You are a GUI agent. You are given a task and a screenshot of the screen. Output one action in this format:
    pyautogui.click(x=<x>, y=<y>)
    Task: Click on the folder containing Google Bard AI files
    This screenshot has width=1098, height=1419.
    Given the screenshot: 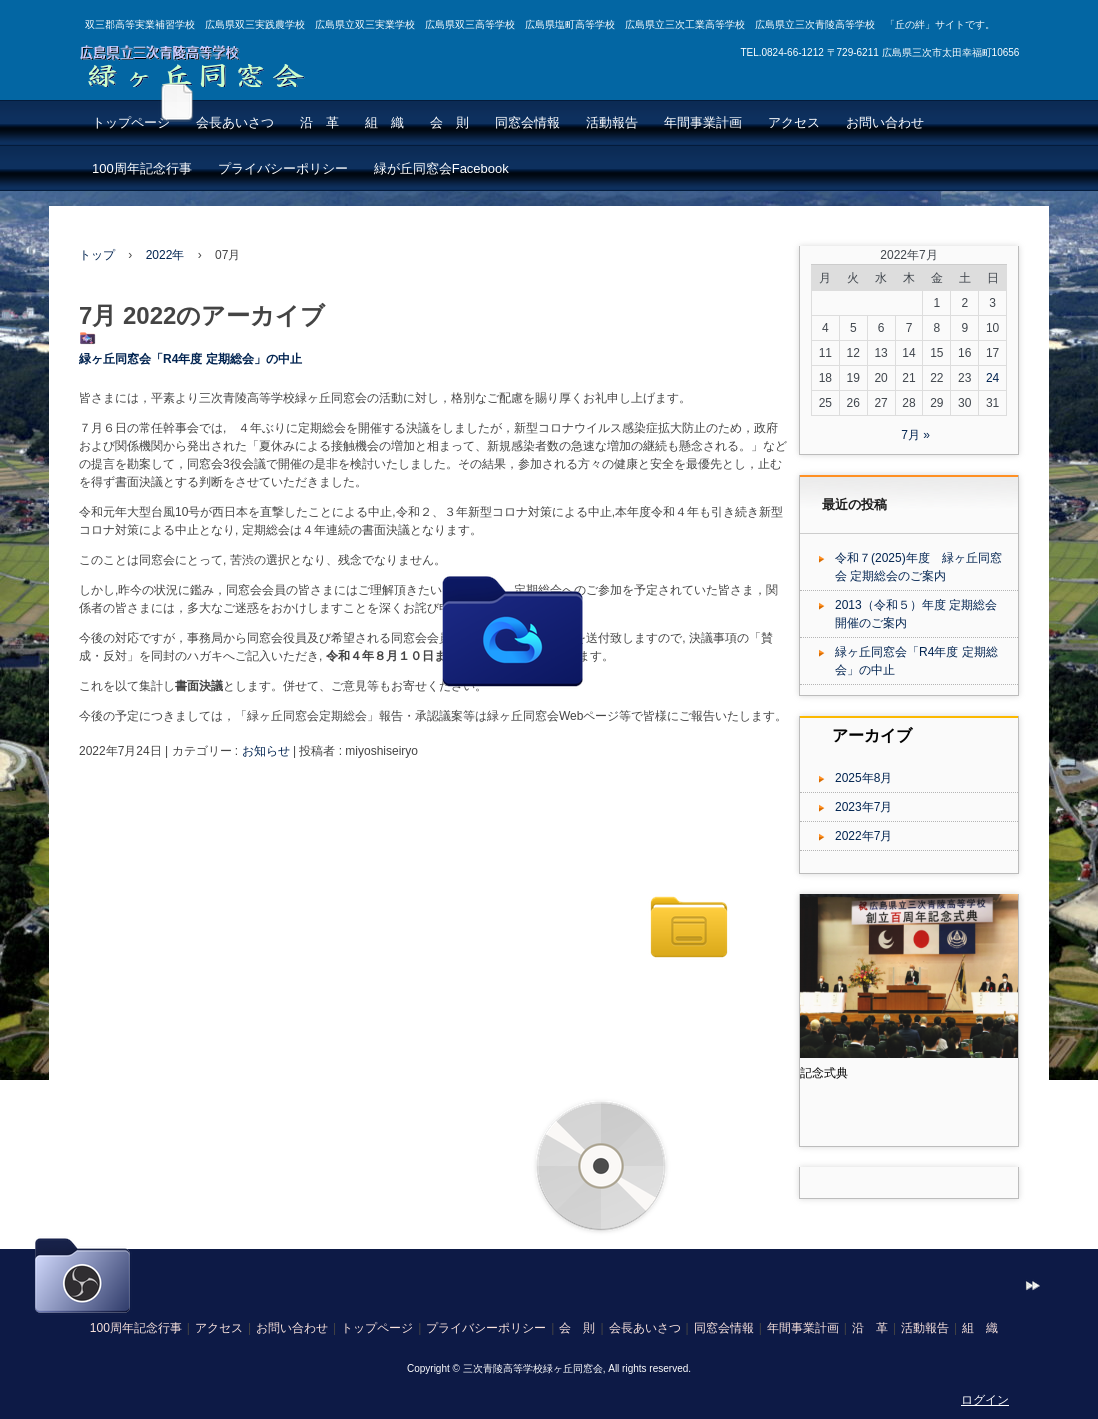 What is the action you would take?
    pyautogui.click(x=87, y=338)
    